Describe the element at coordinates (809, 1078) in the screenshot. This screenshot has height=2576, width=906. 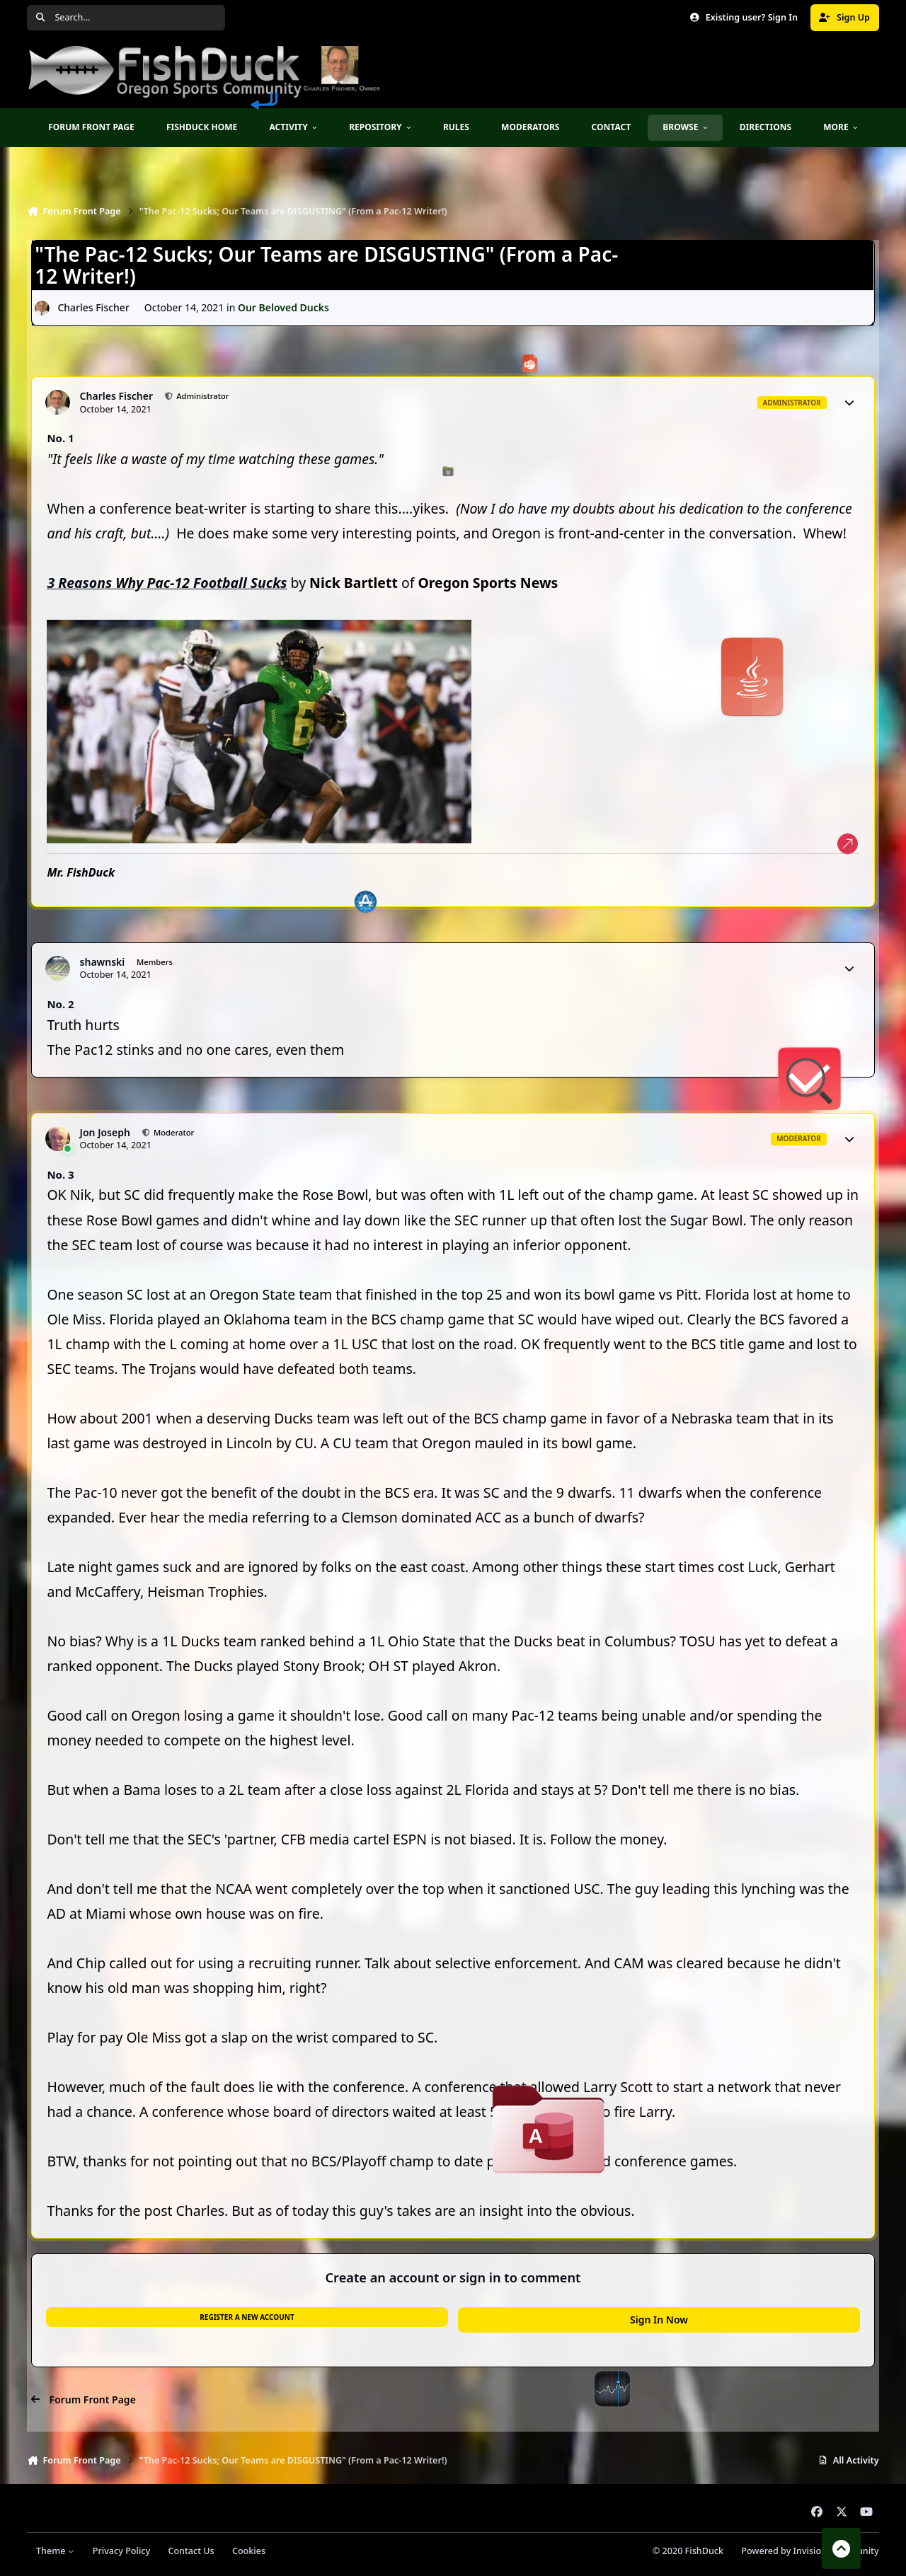
I see `open dconf editor to modify system configuration settings` at that location.